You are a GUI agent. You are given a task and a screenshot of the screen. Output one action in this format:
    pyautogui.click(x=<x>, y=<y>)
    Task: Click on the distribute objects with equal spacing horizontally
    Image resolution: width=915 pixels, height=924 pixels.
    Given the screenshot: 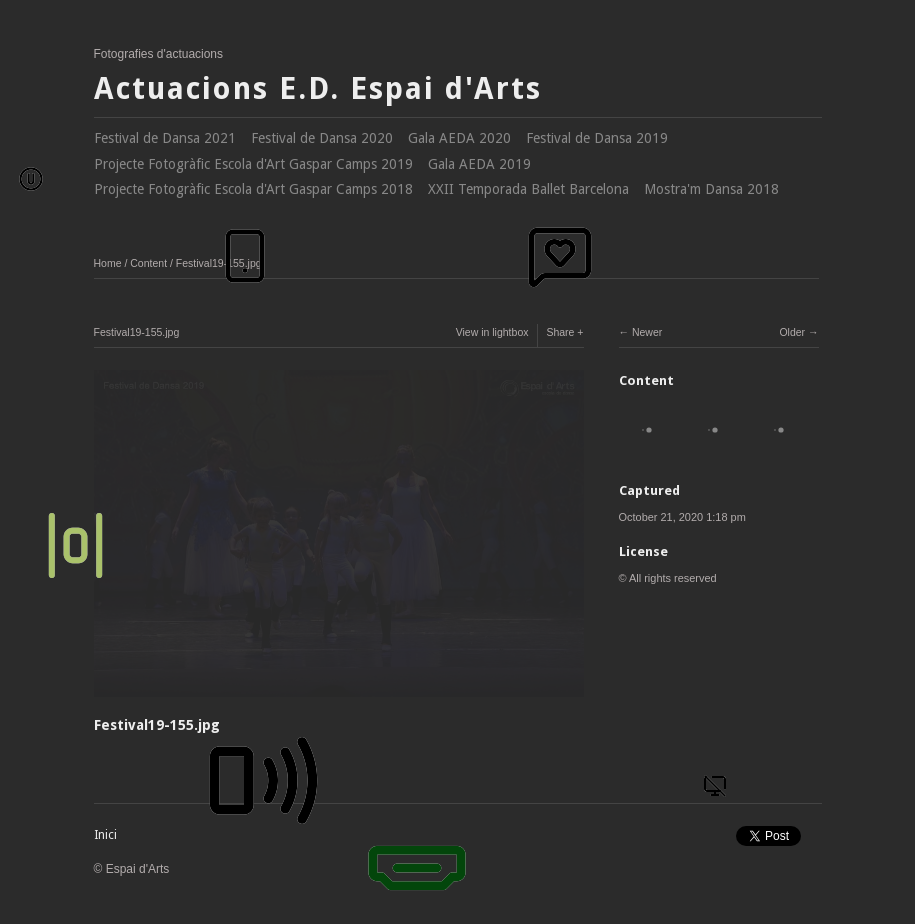 What is the action you would take?
    pyautogui.click(x=75, y=545)
    